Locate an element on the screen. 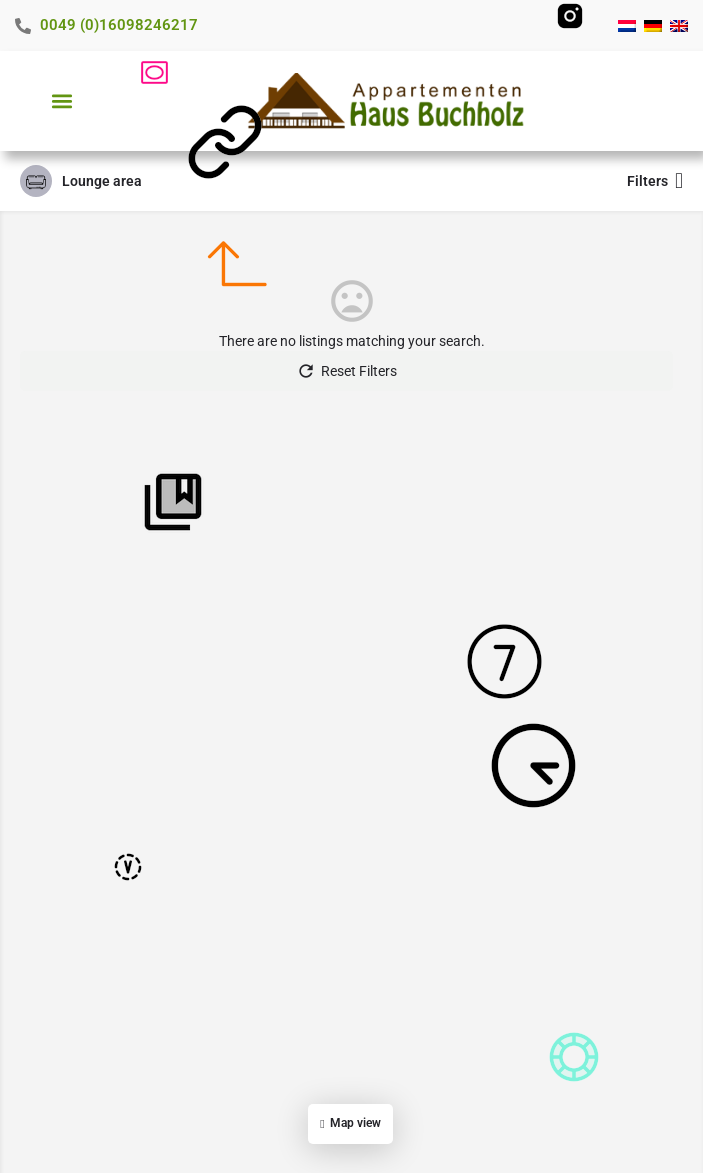 The height and width of the screenshot is (1173, 703). indicates afternoon time or PM hours is located at coordinates (533, 765).